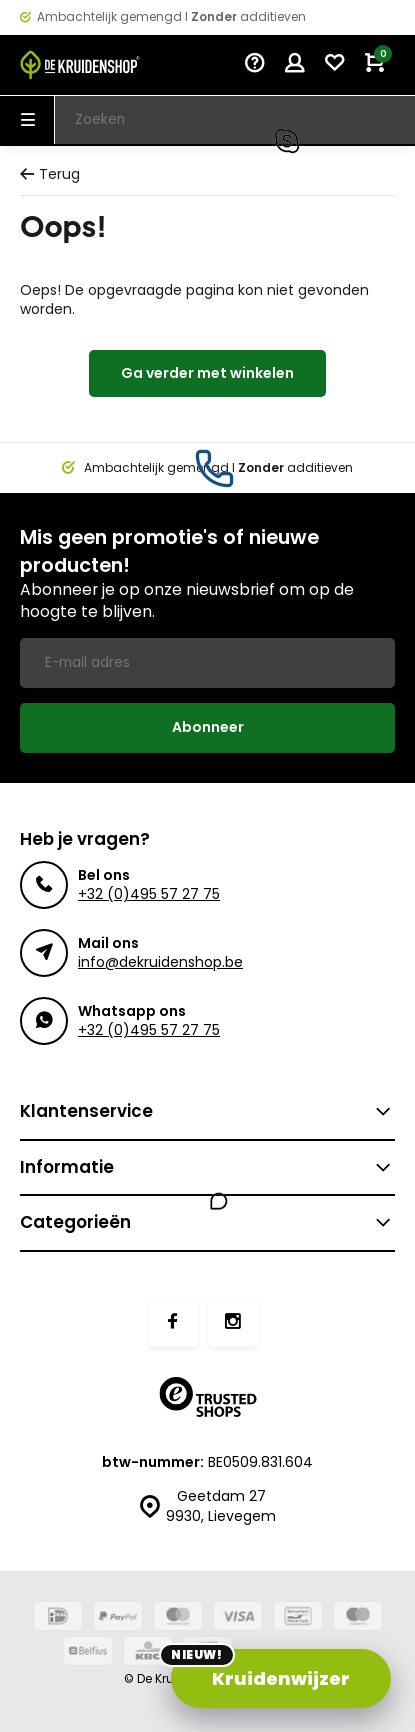 This screenshot has height=1732, width=415. What do you see at coordinates (214, 468) in the screenshot?
I see `make a phone call` at bounding box center [214, 468].